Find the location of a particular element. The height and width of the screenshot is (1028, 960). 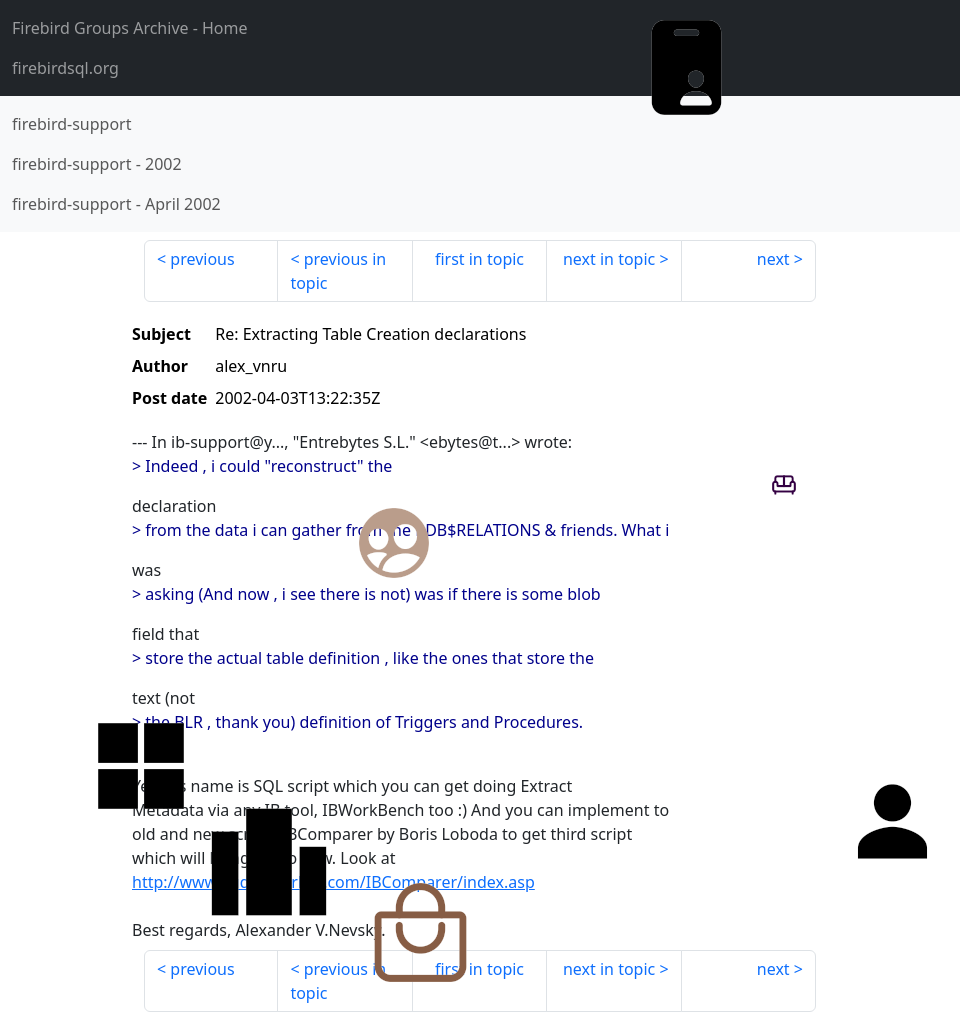

view your shopping bag is located at coordinates (420, 932).